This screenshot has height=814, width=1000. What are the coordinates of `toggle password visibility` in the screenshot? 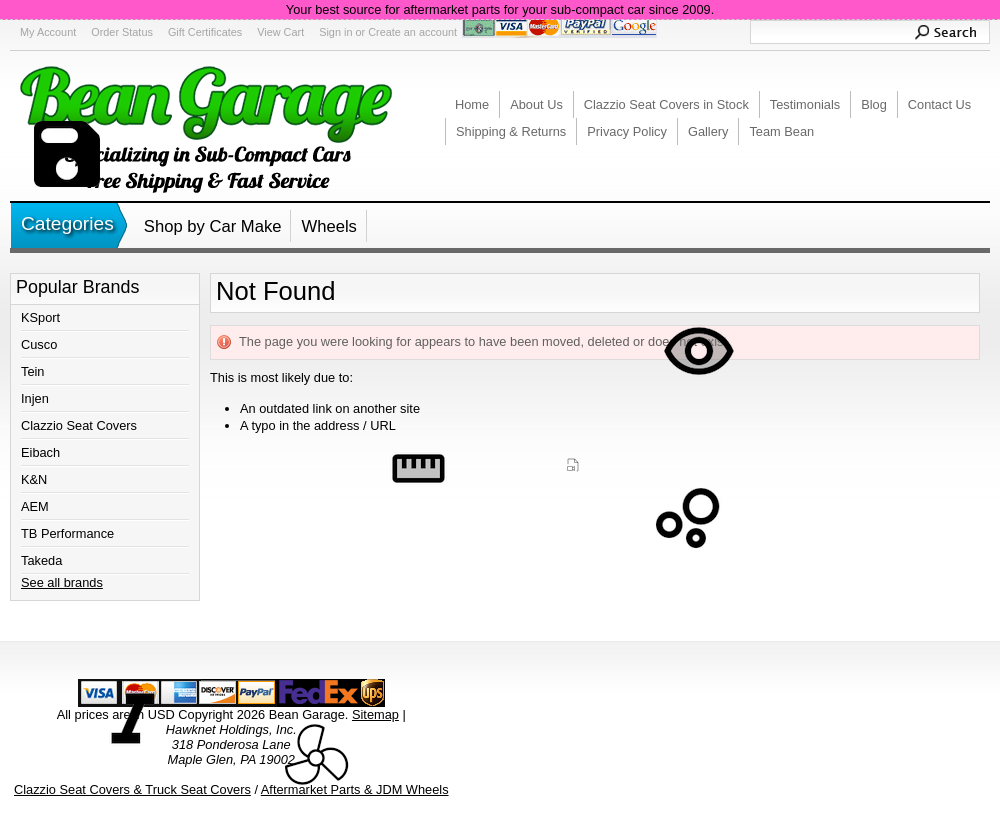 It's located at (699, 351).